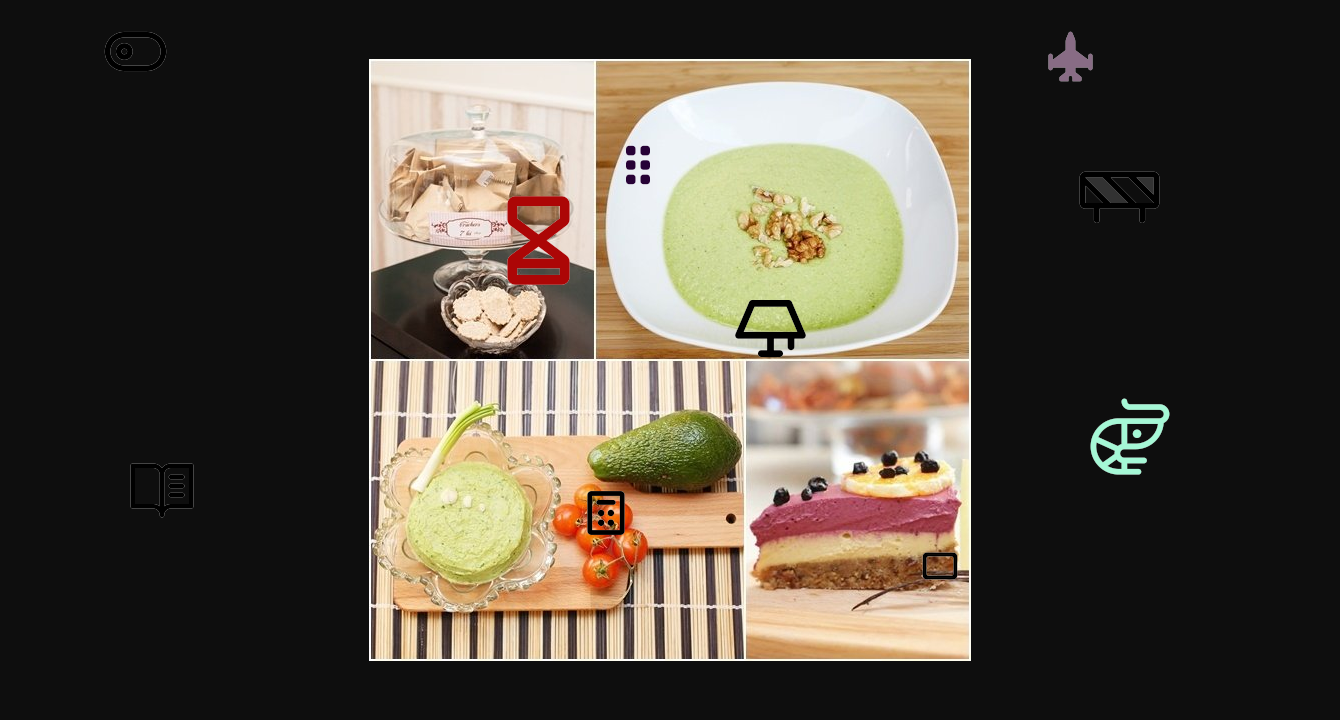 This screenshot has width=1340, height=720. I want to click on open reading mode or e-reader, so click(162, 486).